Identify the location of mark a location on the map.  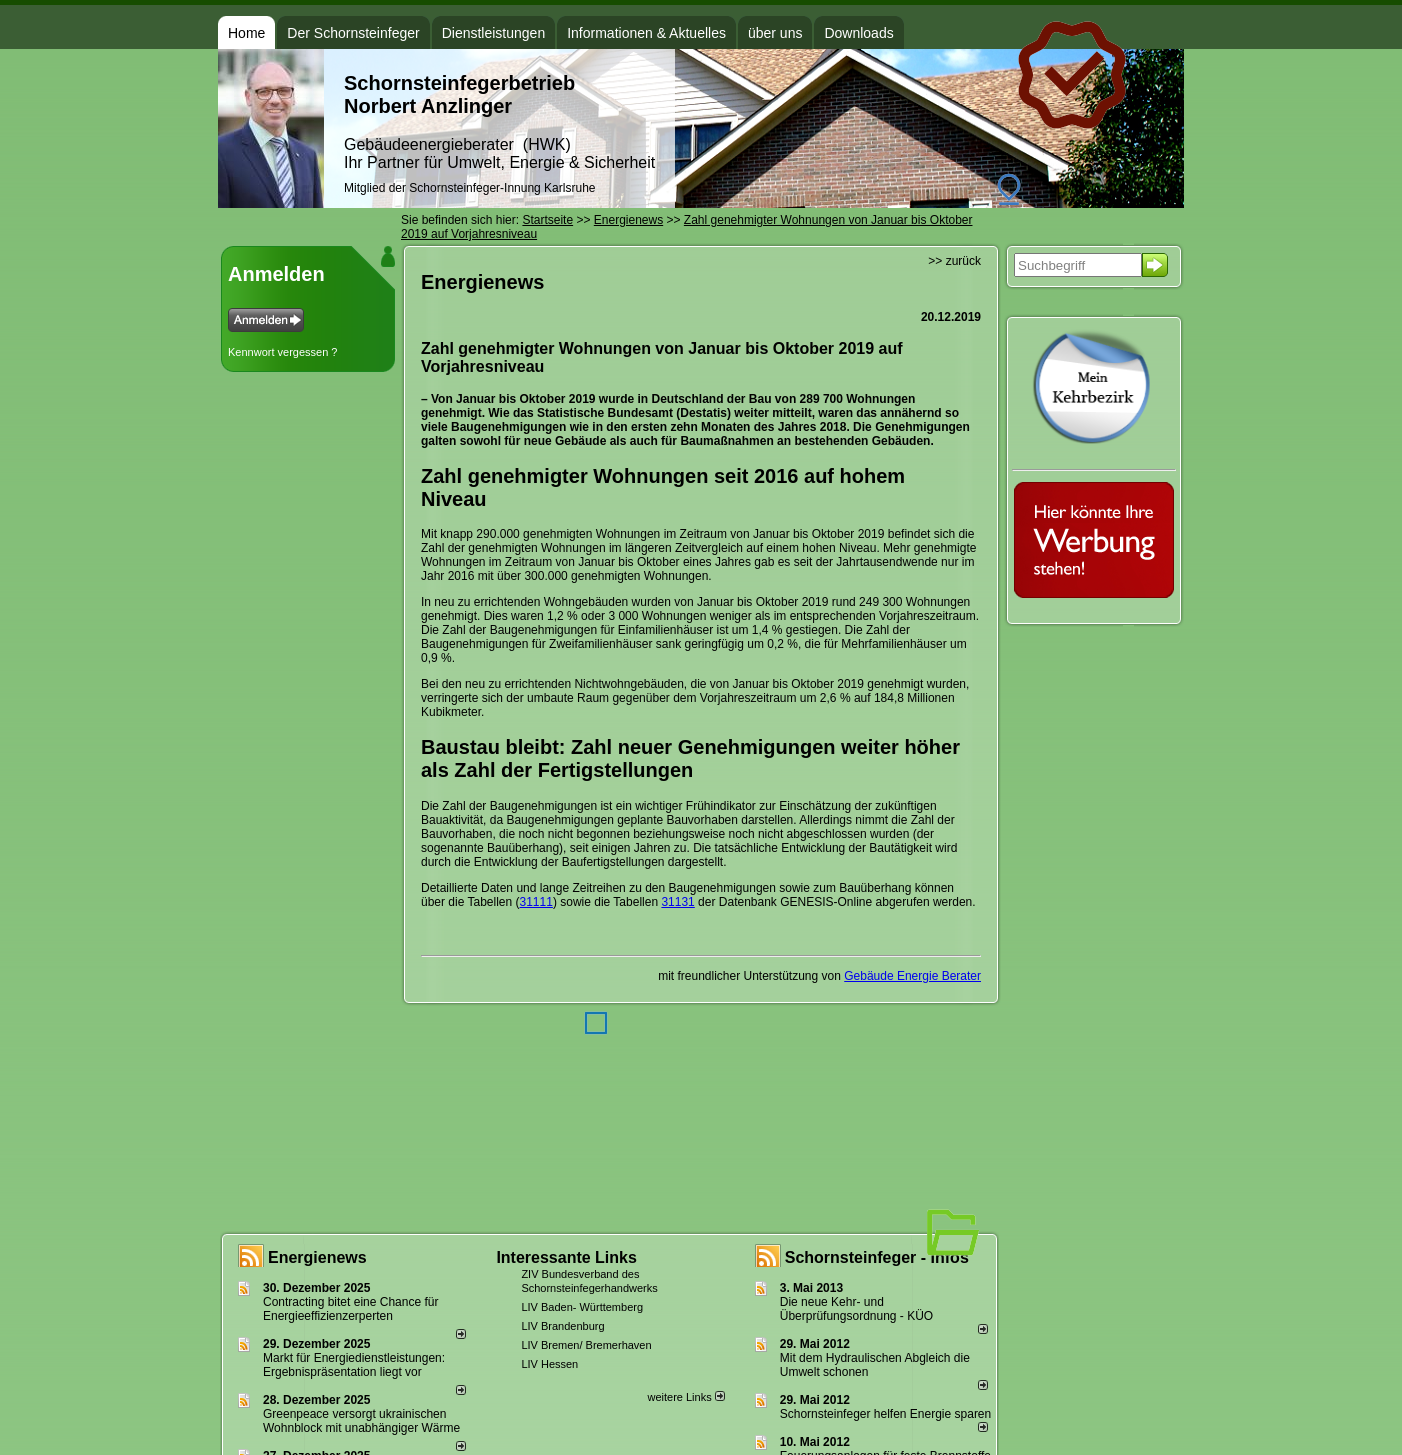
(1009, 188).